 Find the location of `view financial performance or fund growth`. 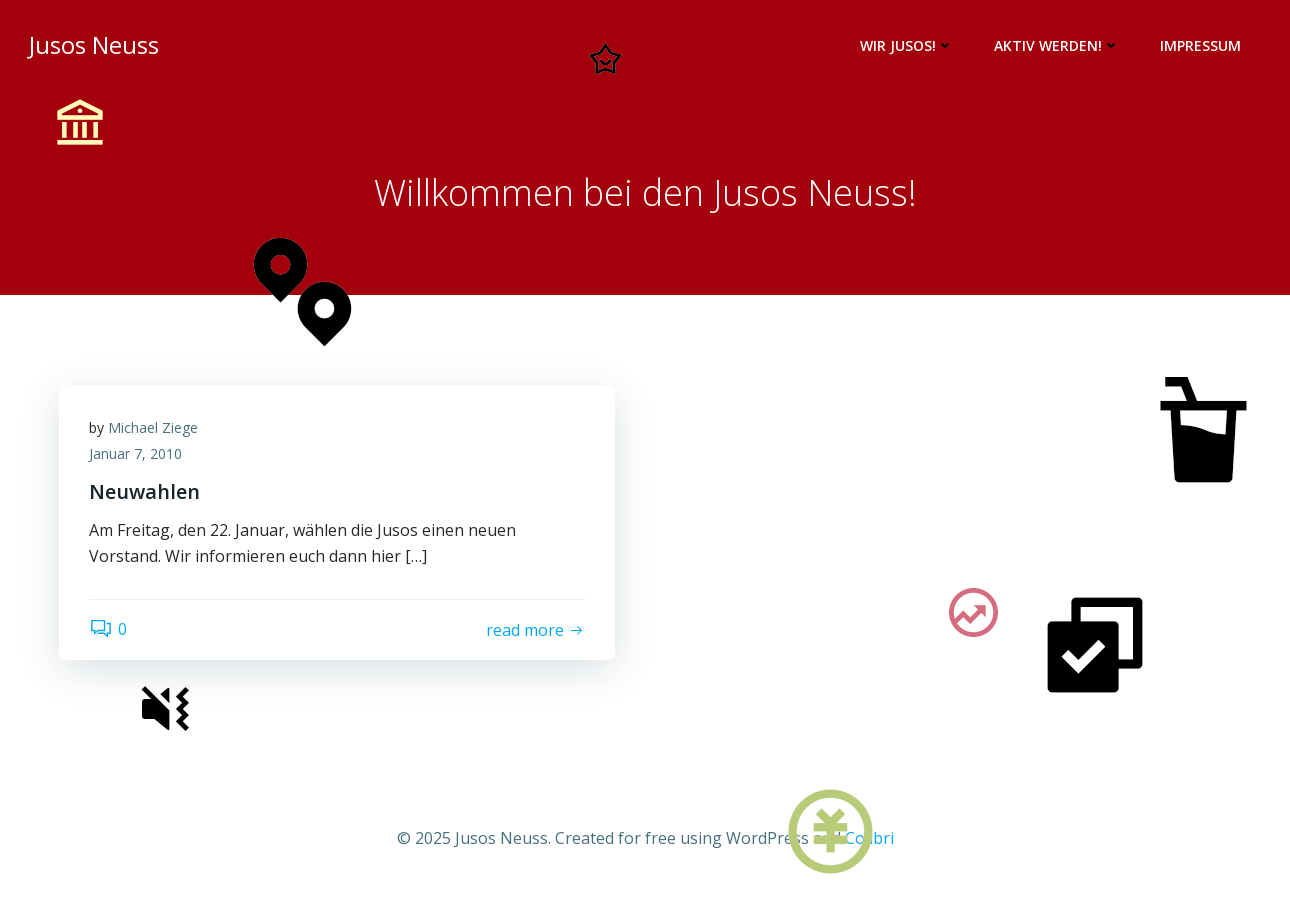

view financial performance or fund growth is located at coordinates (973, 612).